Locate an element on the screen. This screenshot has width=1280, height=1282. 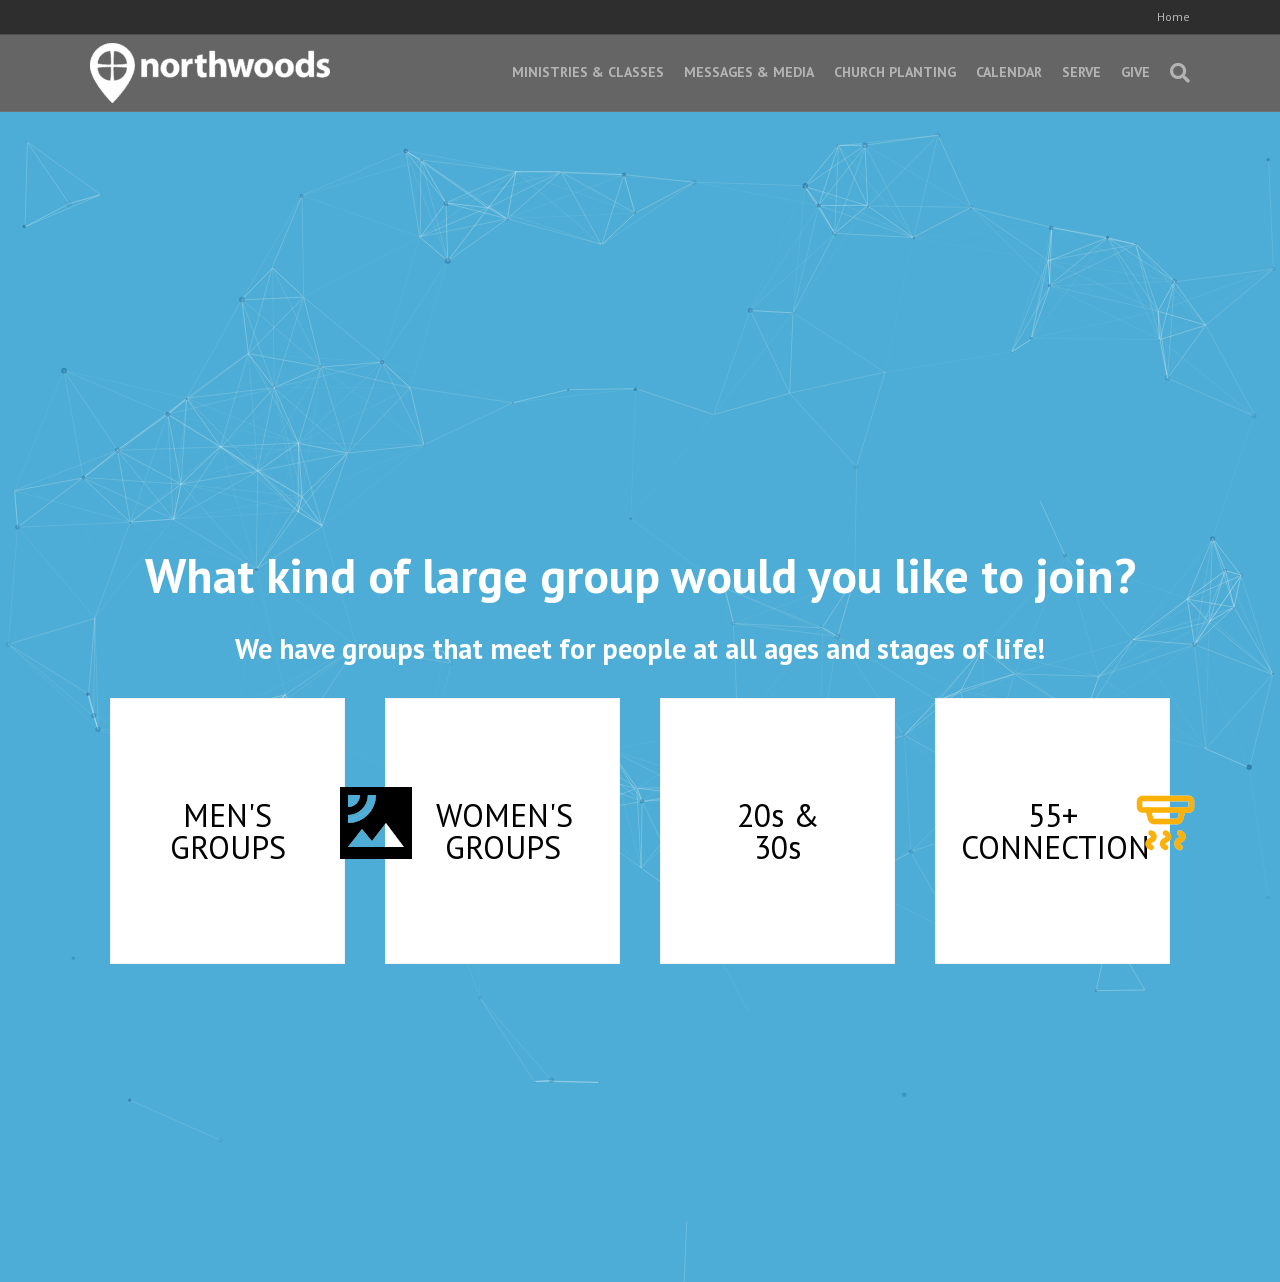
switch to satellite map view is located at coordinates (376, 823).